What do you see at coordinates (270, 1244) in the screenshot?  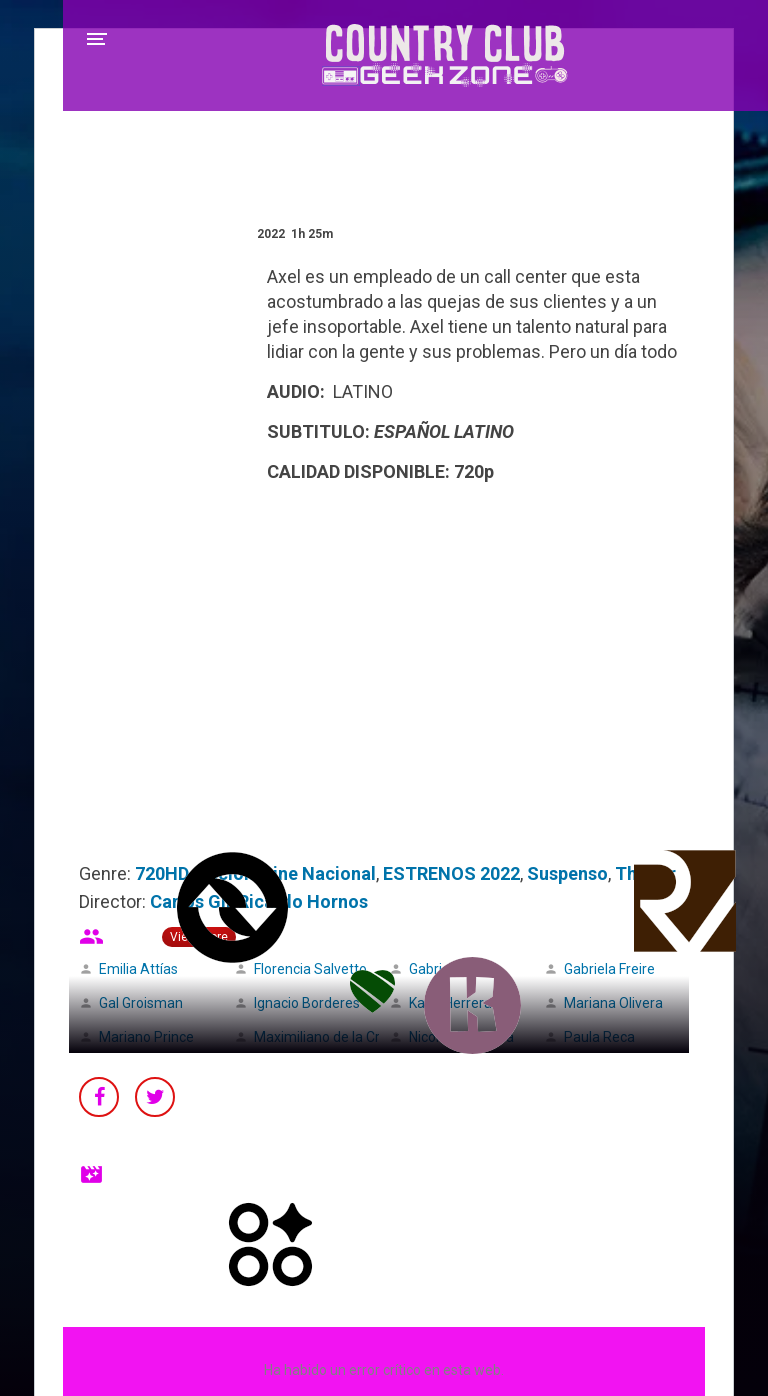 I see `access AI-powered apps` at bounding box center [270, 1244].